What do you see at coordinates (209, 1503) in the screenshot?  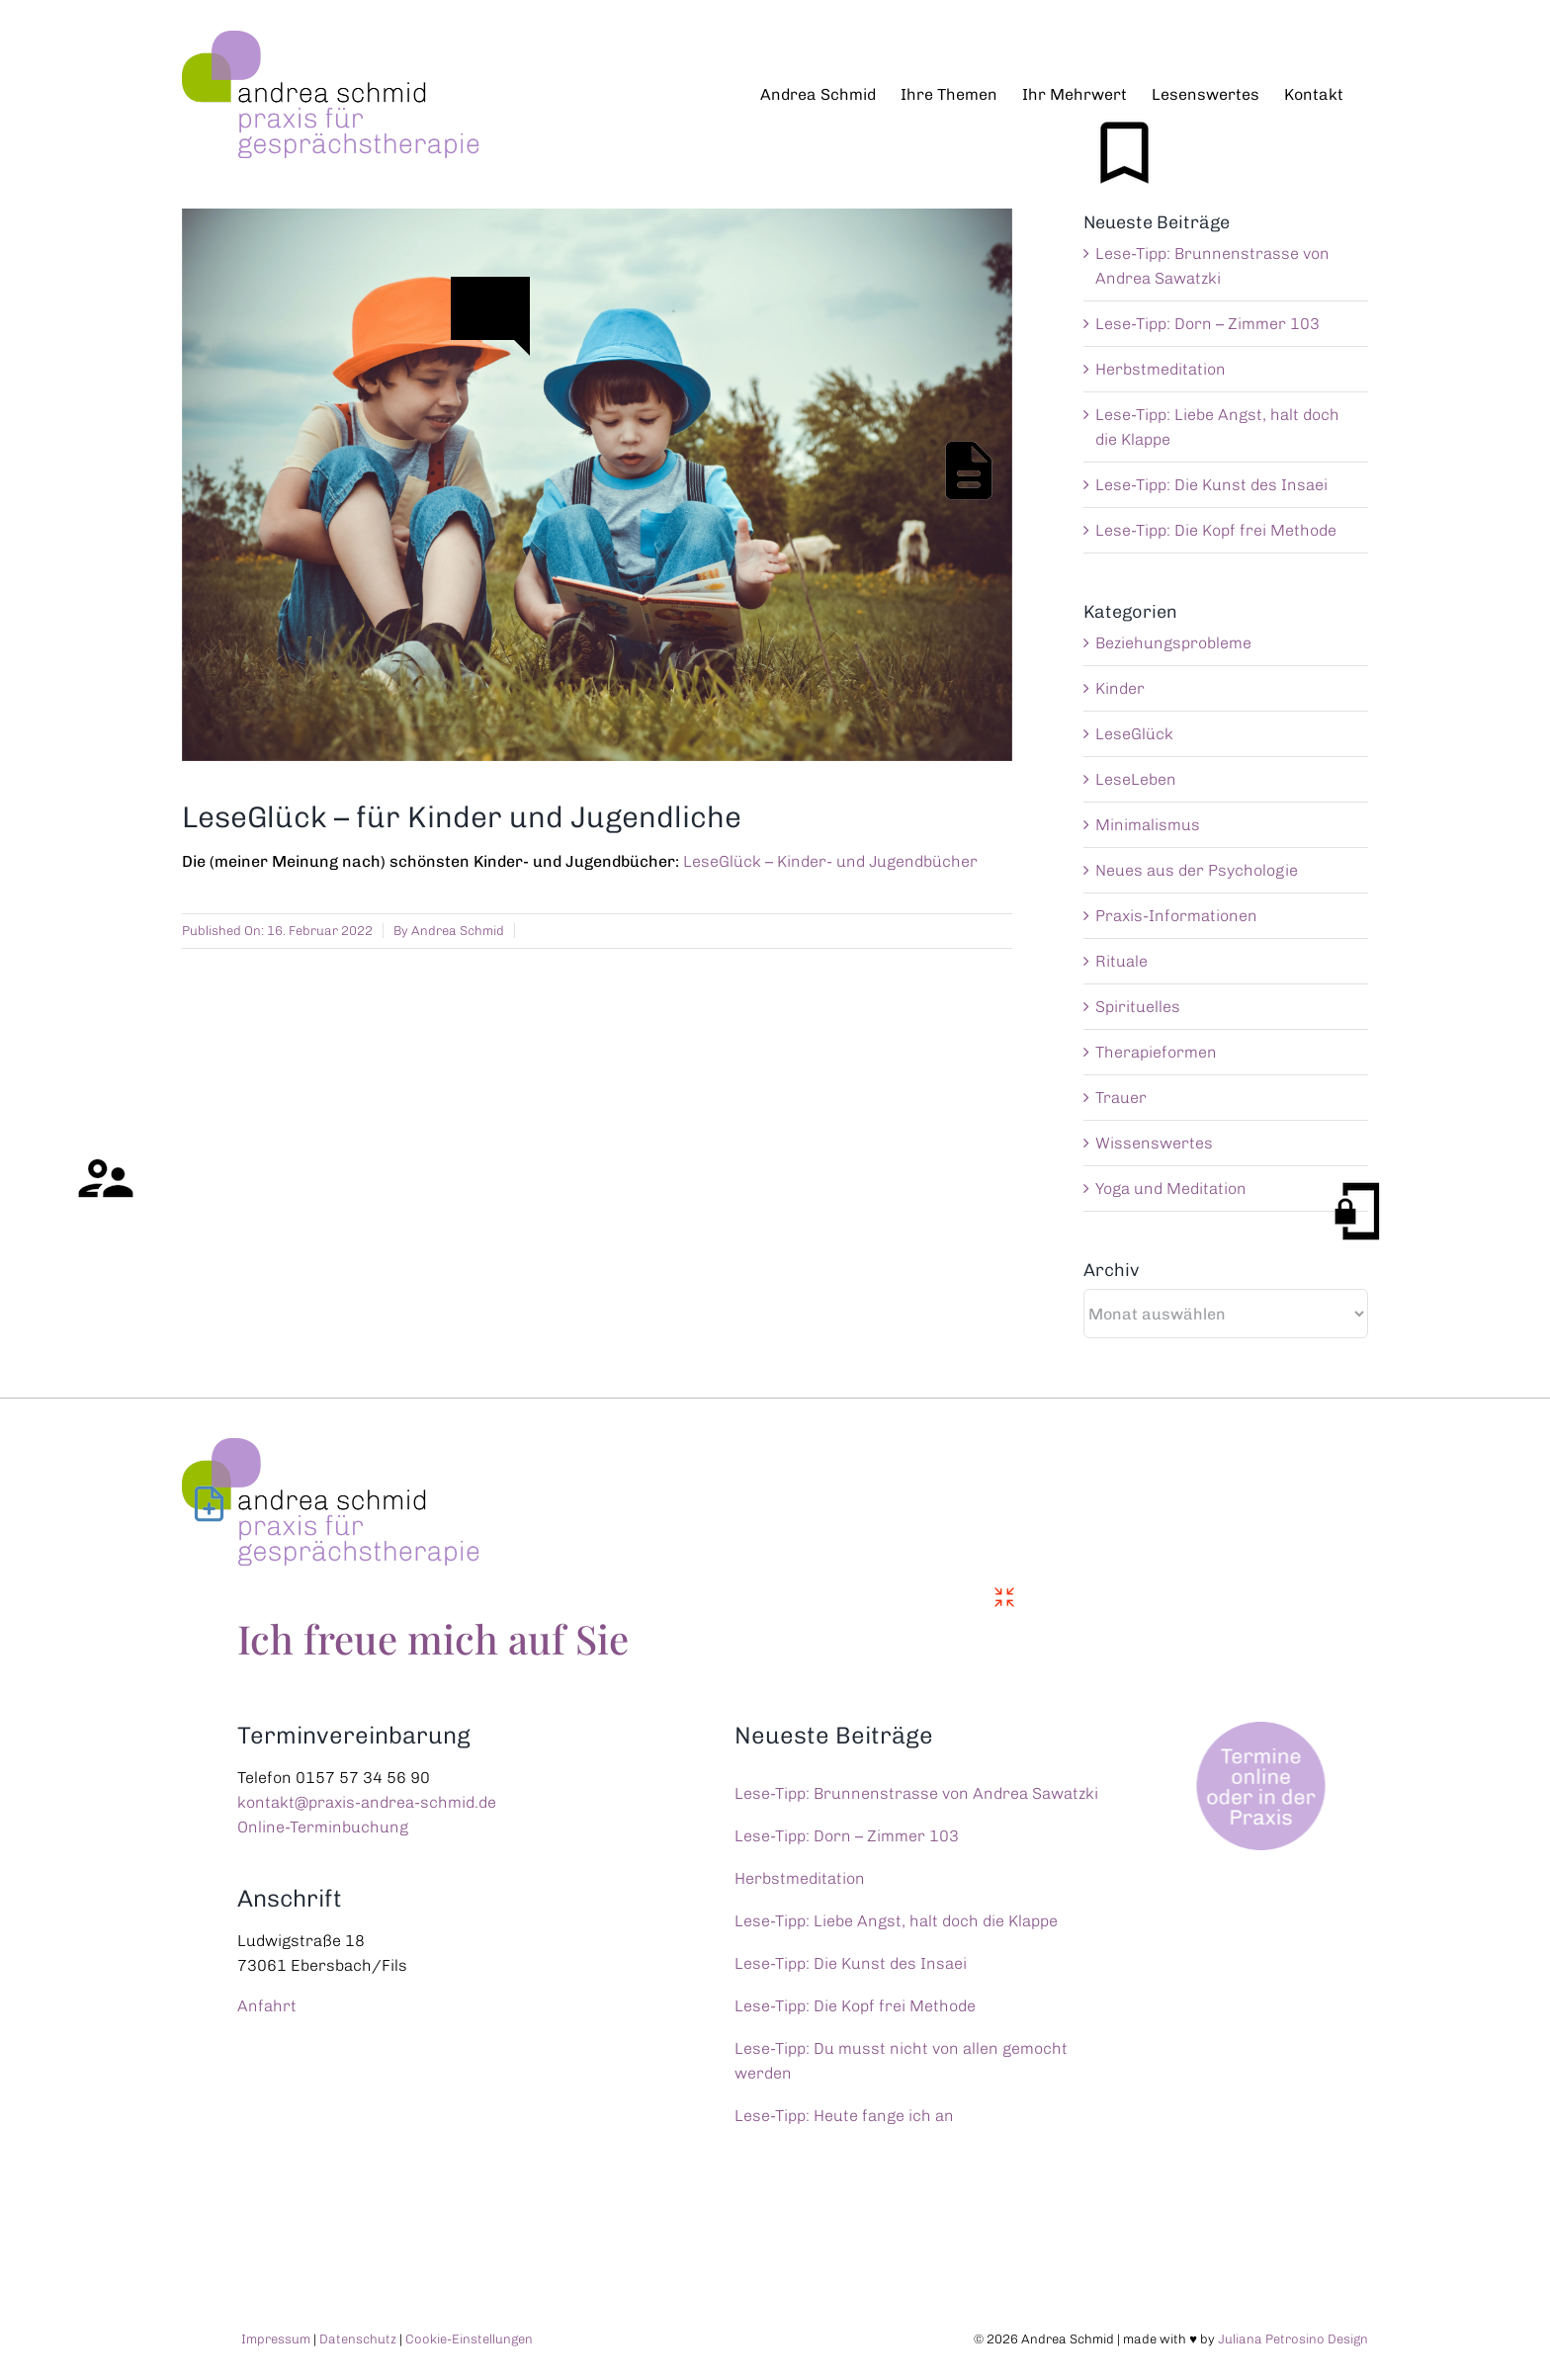 I see `create a new file` at bounding box center [209, 1503].